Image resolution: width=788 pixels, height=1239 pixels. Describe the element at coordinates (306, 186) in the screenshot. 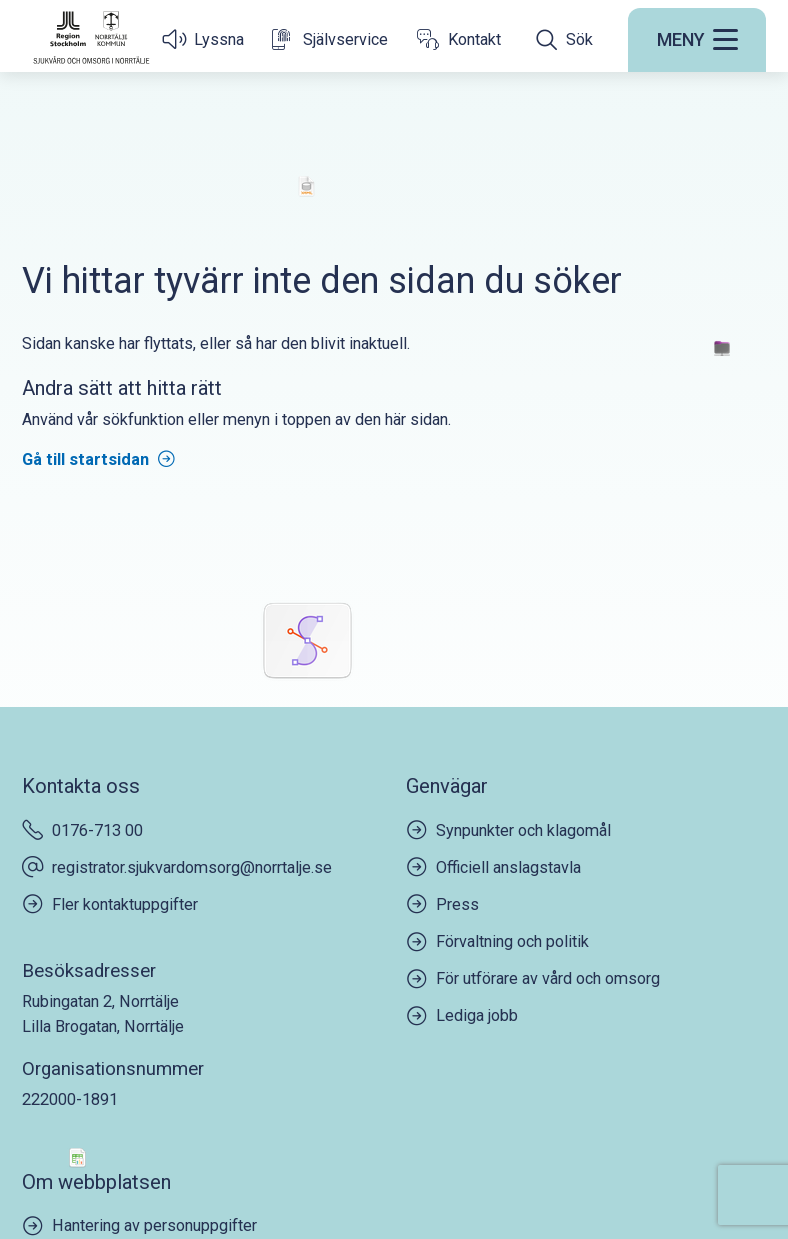

I see `a yaml configuration file` at that location.